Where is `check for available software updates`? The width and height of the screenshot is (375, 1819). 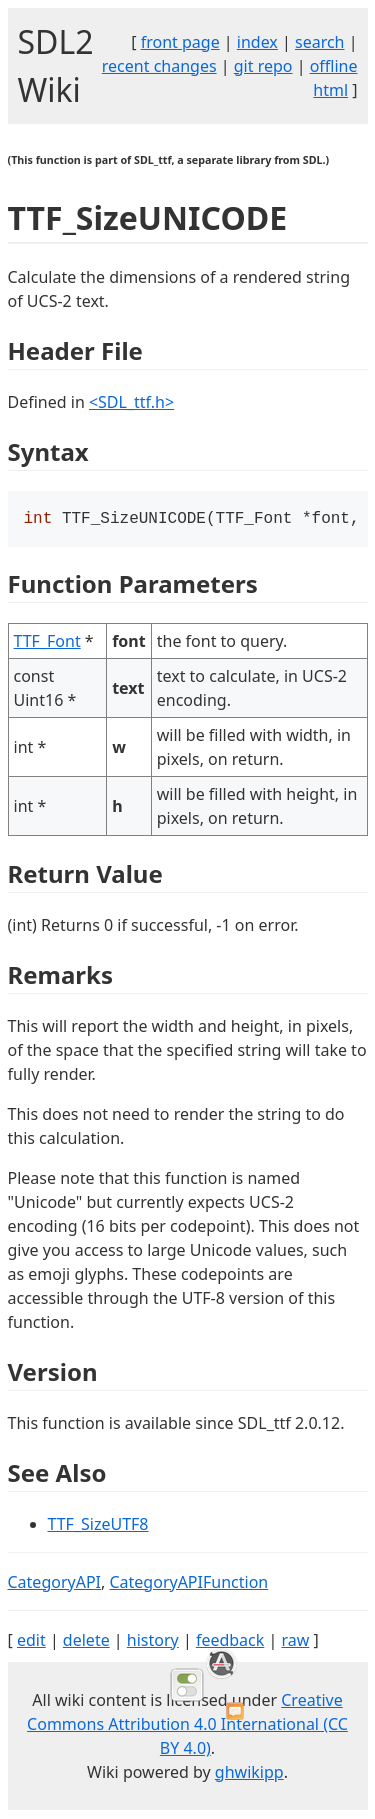 check for available software updates is located at coordinates (221, 1663).